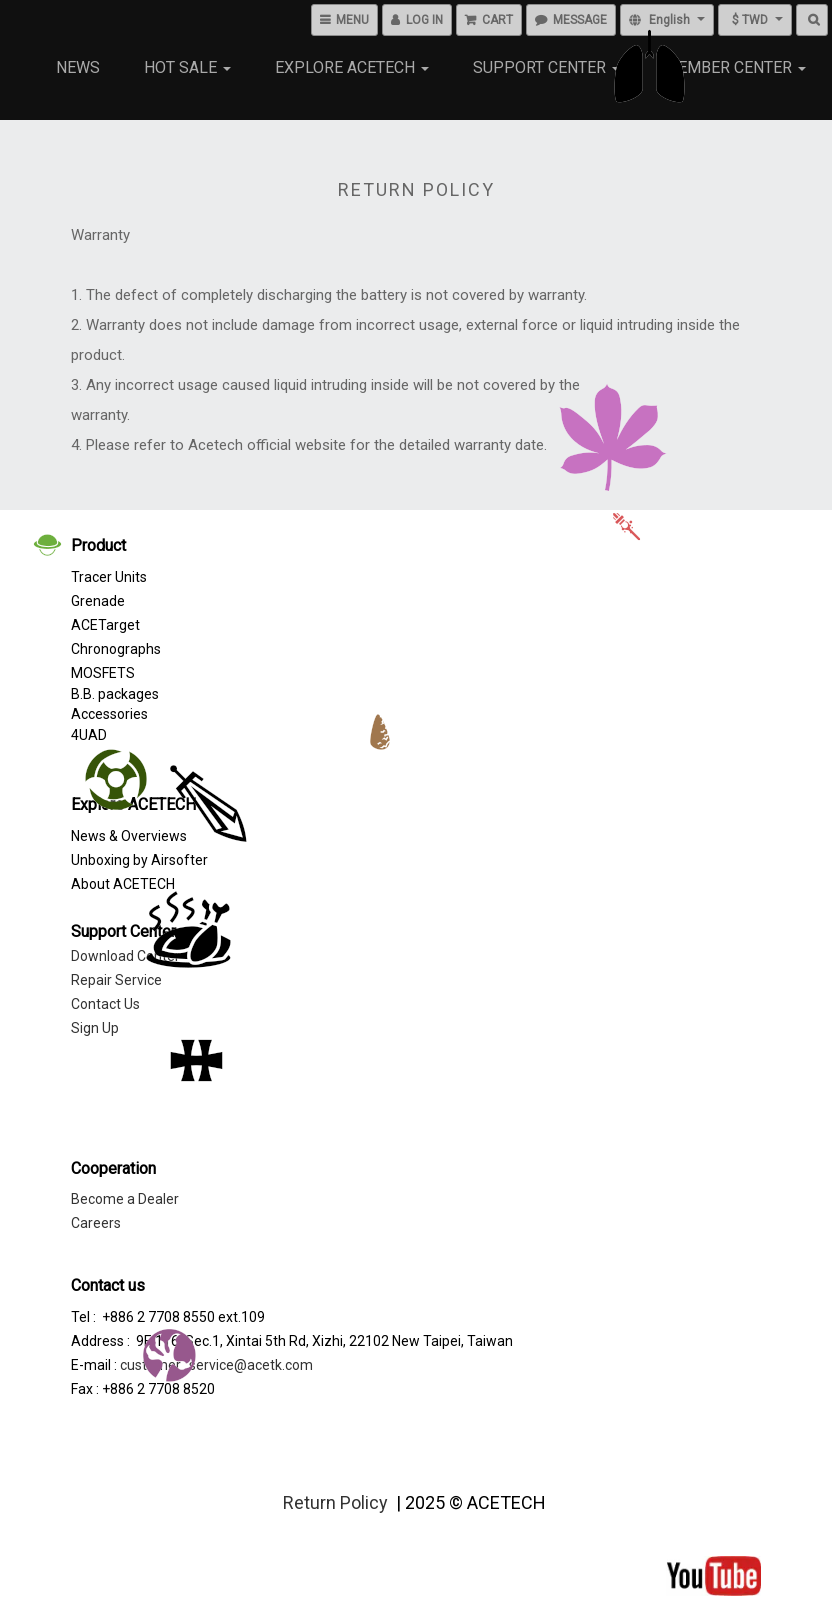  What do you see at coordinates (196, 1060) in the screenshot?
I see `indicates a cursed or unholy location` at bounding box center [196, 1060].